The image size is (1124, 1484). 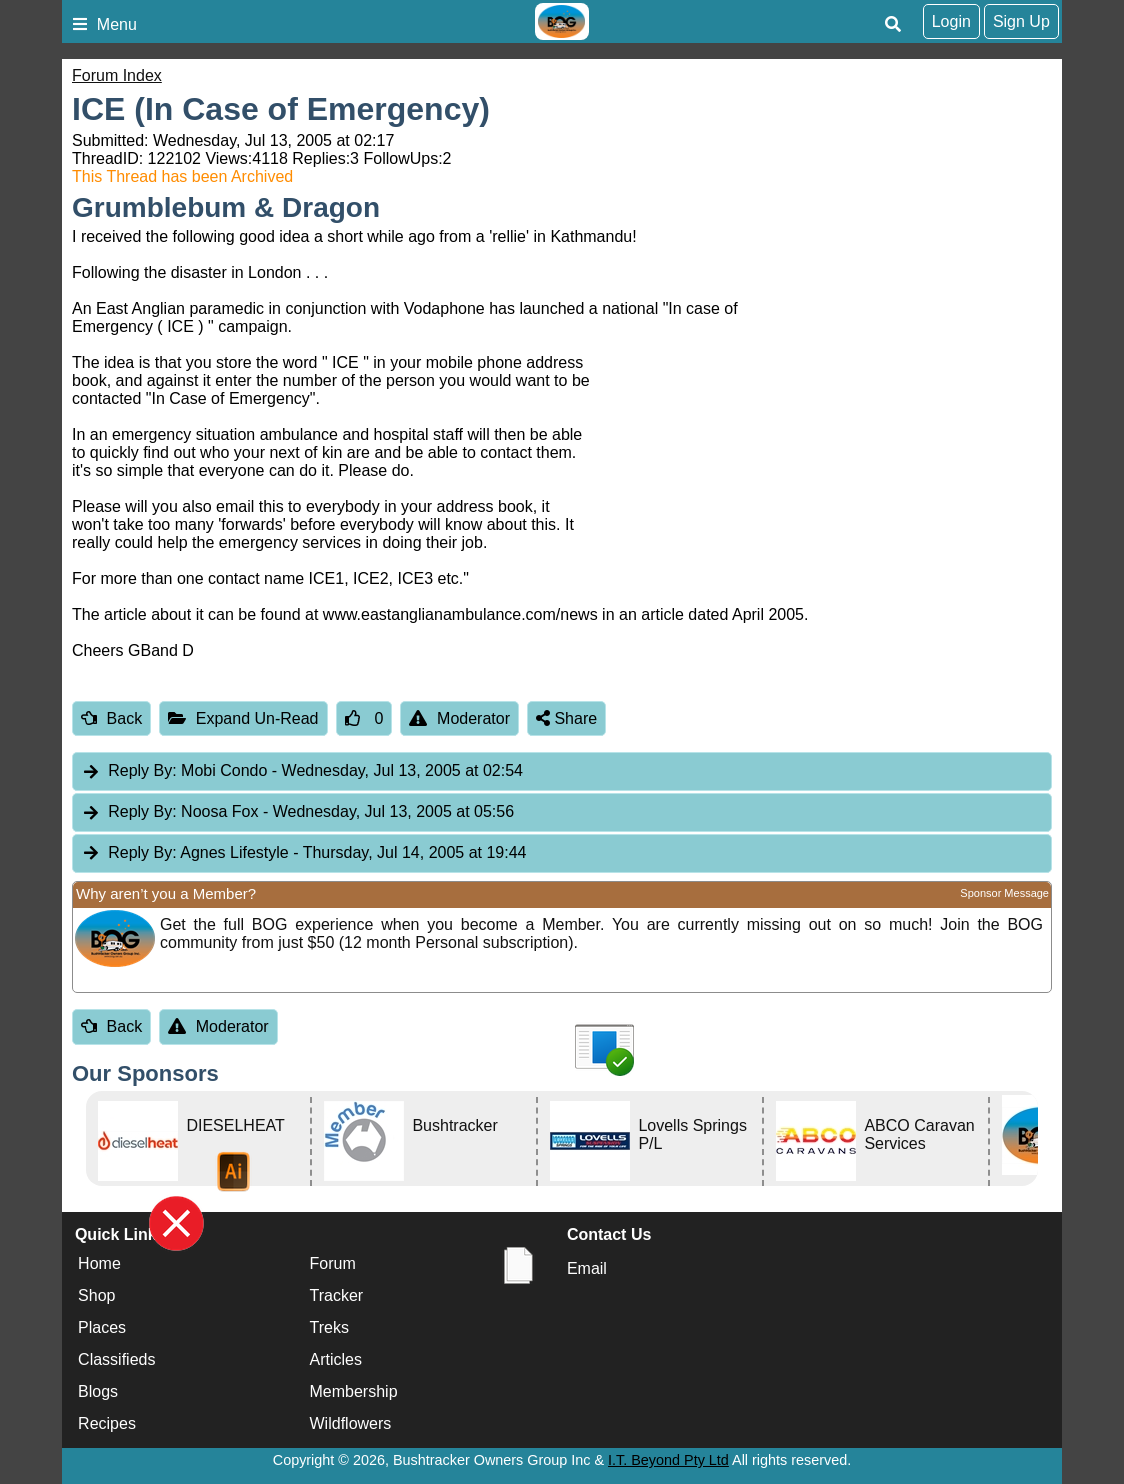 What do you see at coordinates (233, 1171) in the screenshot?
I see `open an Adobe Illustrator file` at bounding box center [233, 1171].